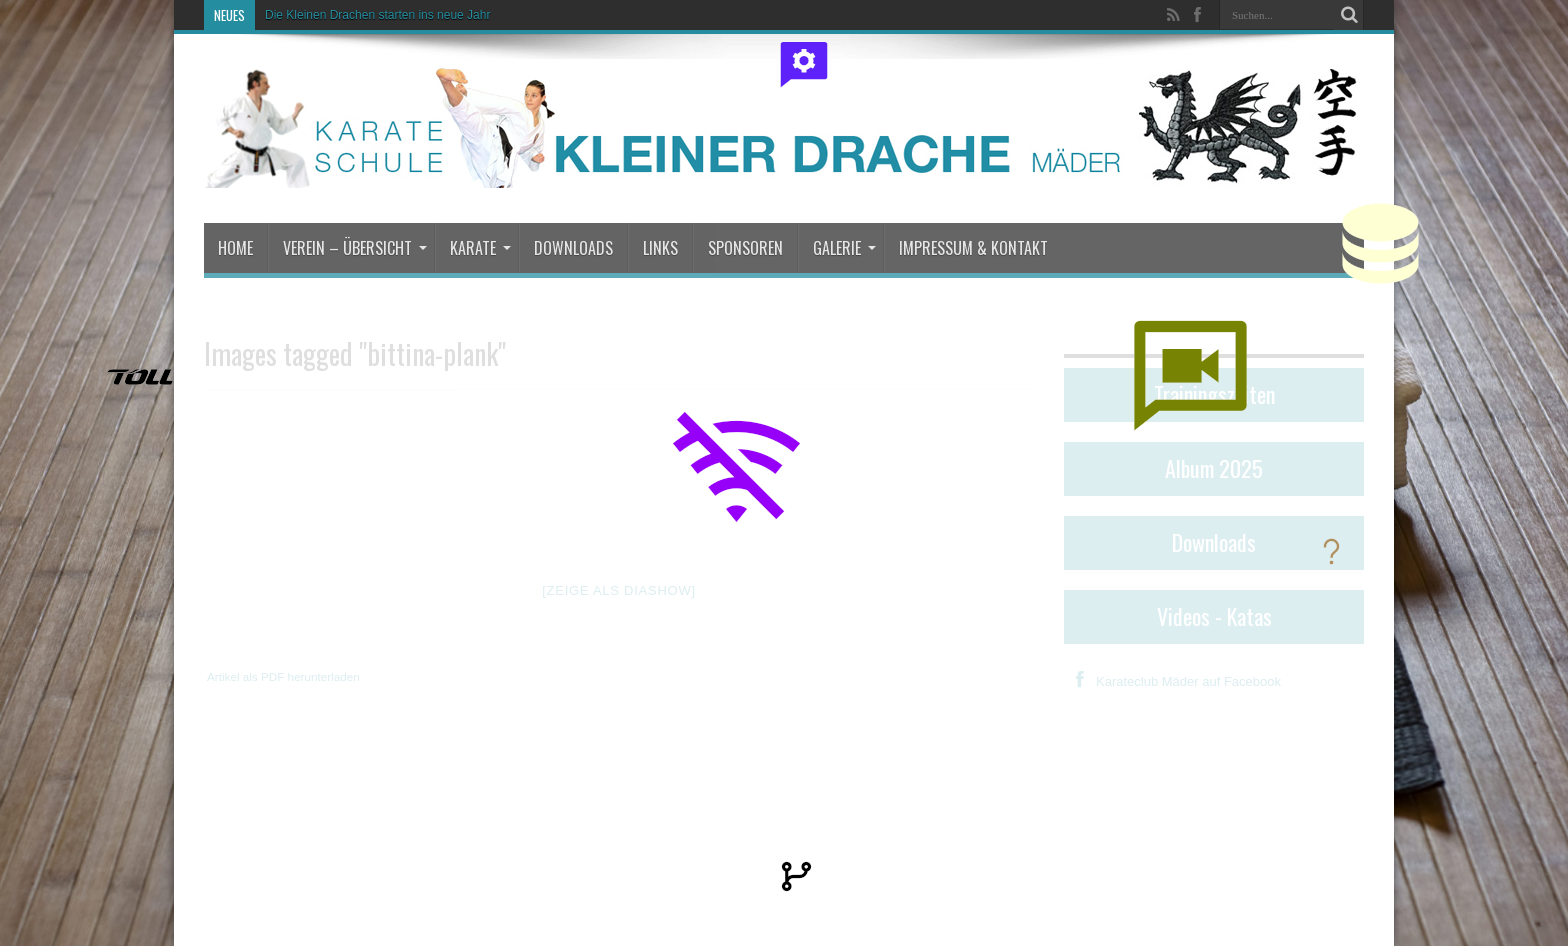  What do you see at coordinates (140, 377) in the screenshot?
I see `toll group logistics company logo` at bounding box center [140, 377].